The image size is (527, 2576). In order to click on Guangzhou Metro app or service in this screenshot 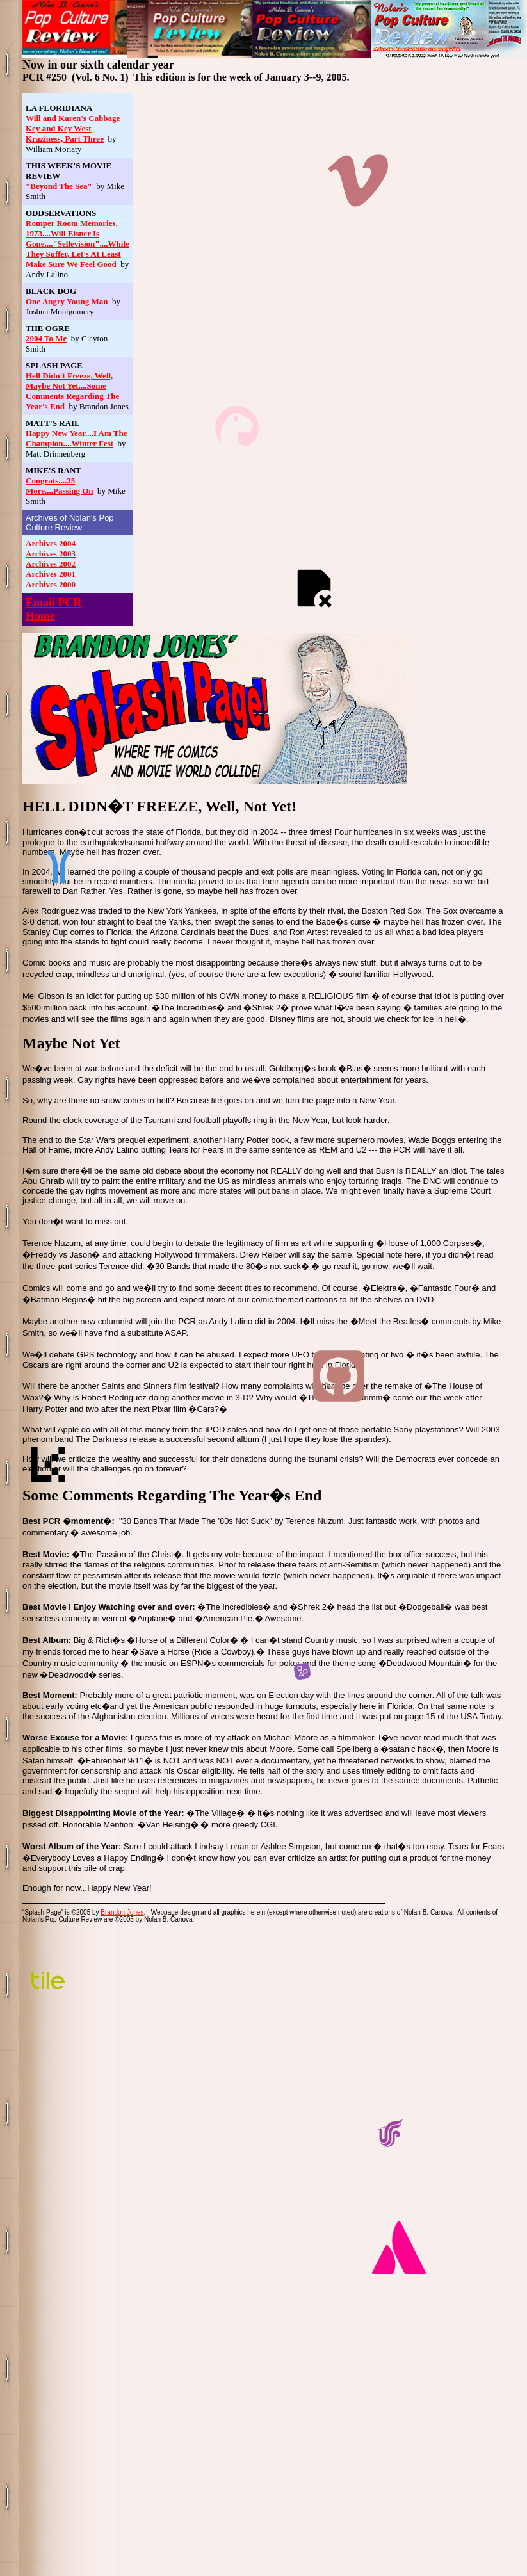, I will do `click(59, 867)`.